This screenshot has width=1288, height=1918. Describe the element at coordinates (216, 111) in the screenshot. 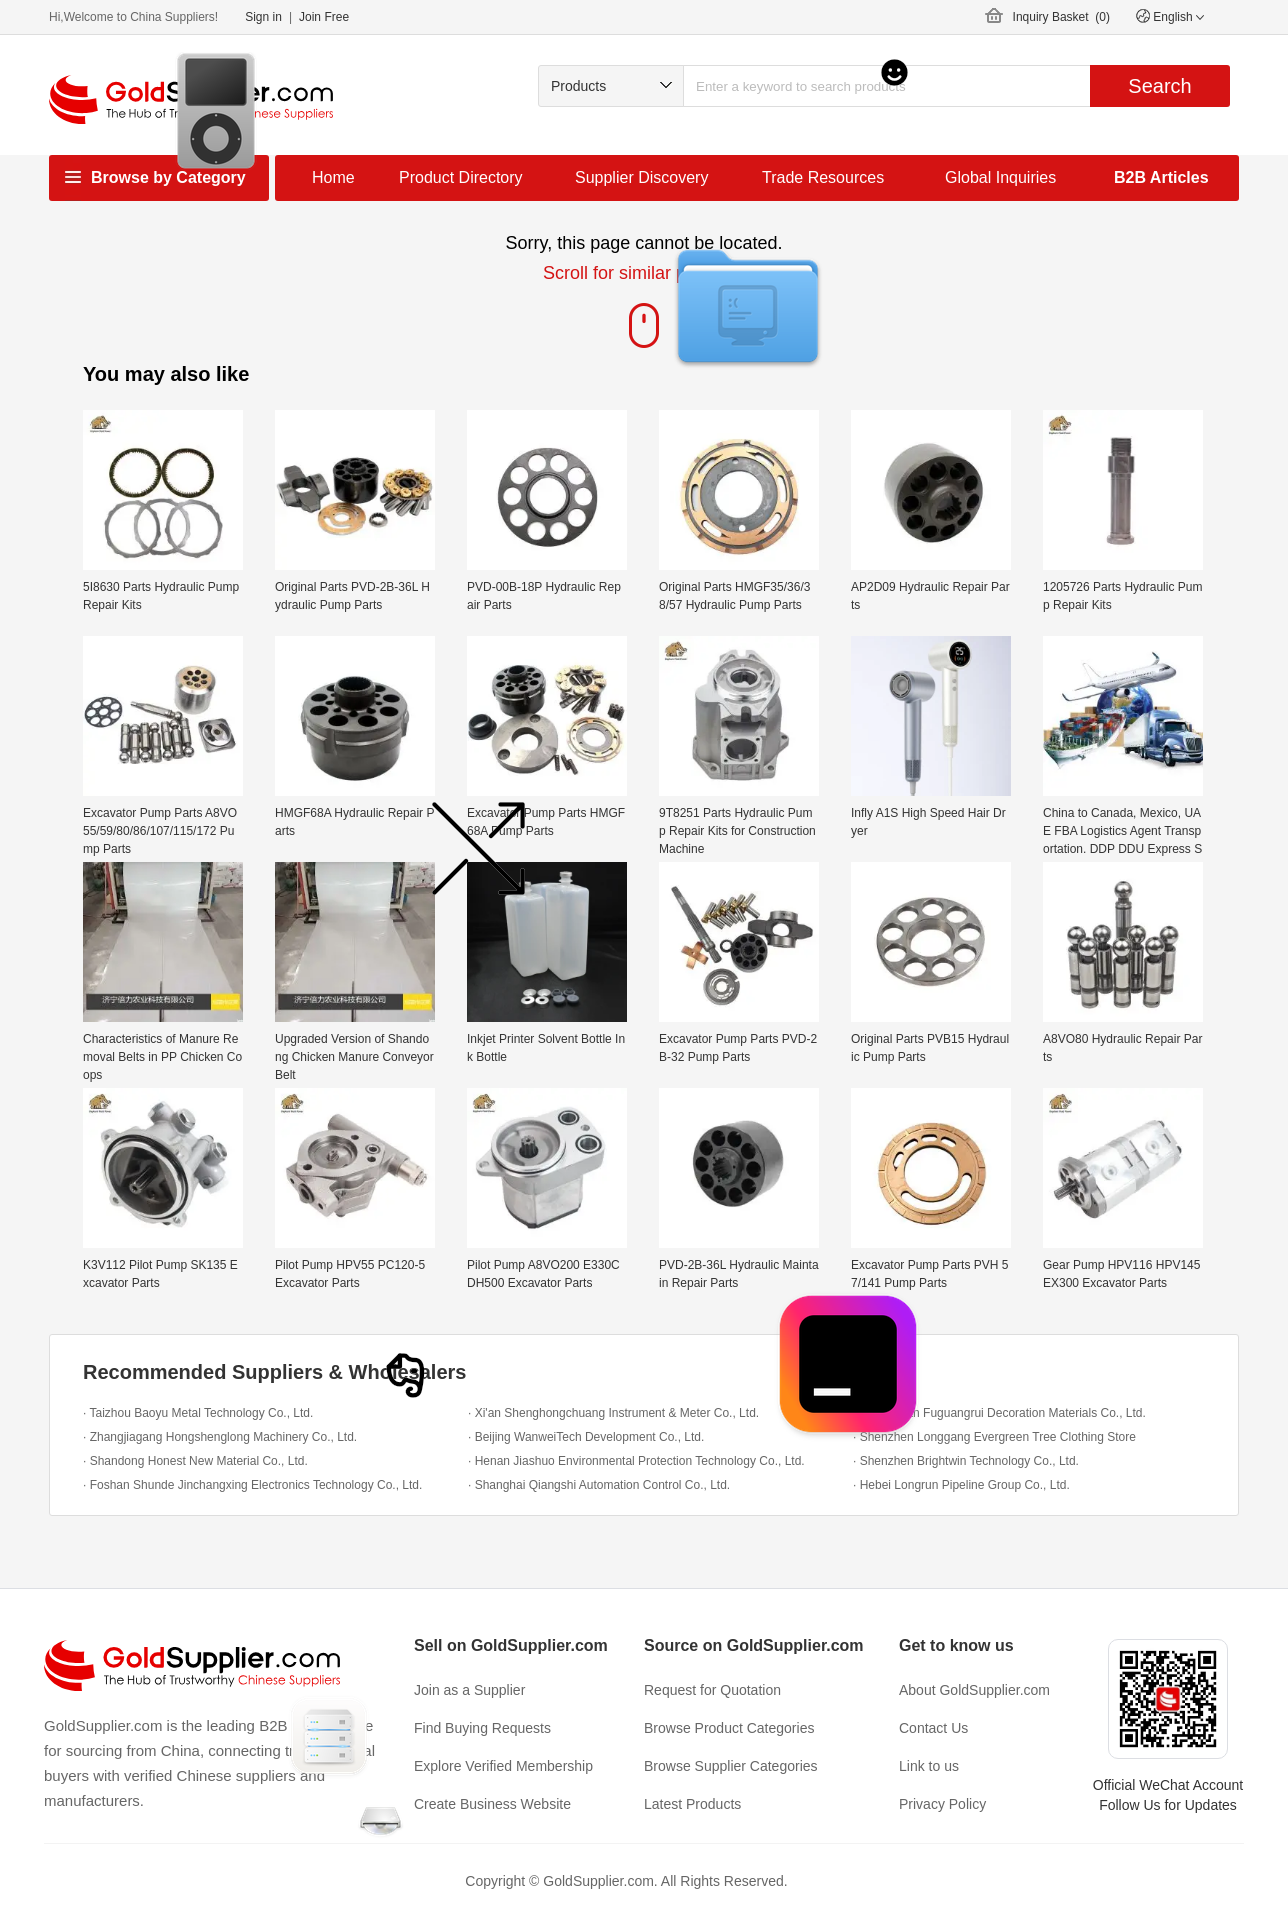

I see `open multimedia player application` at that location.